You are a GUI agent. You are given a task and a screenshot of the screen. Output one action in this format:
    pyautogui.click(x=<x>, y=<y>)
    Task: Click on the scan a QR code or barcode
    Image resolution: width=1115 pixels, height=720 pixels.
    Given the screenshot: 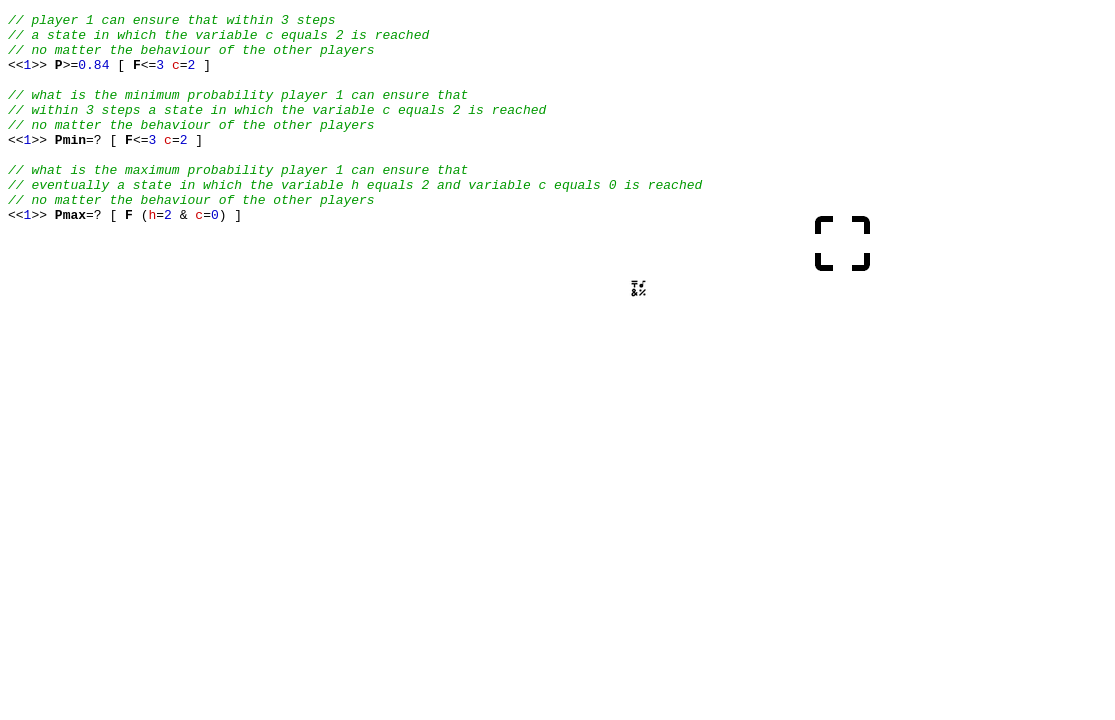 What is the action you would take?
    pyautogui.click(x=842, y=243)
    